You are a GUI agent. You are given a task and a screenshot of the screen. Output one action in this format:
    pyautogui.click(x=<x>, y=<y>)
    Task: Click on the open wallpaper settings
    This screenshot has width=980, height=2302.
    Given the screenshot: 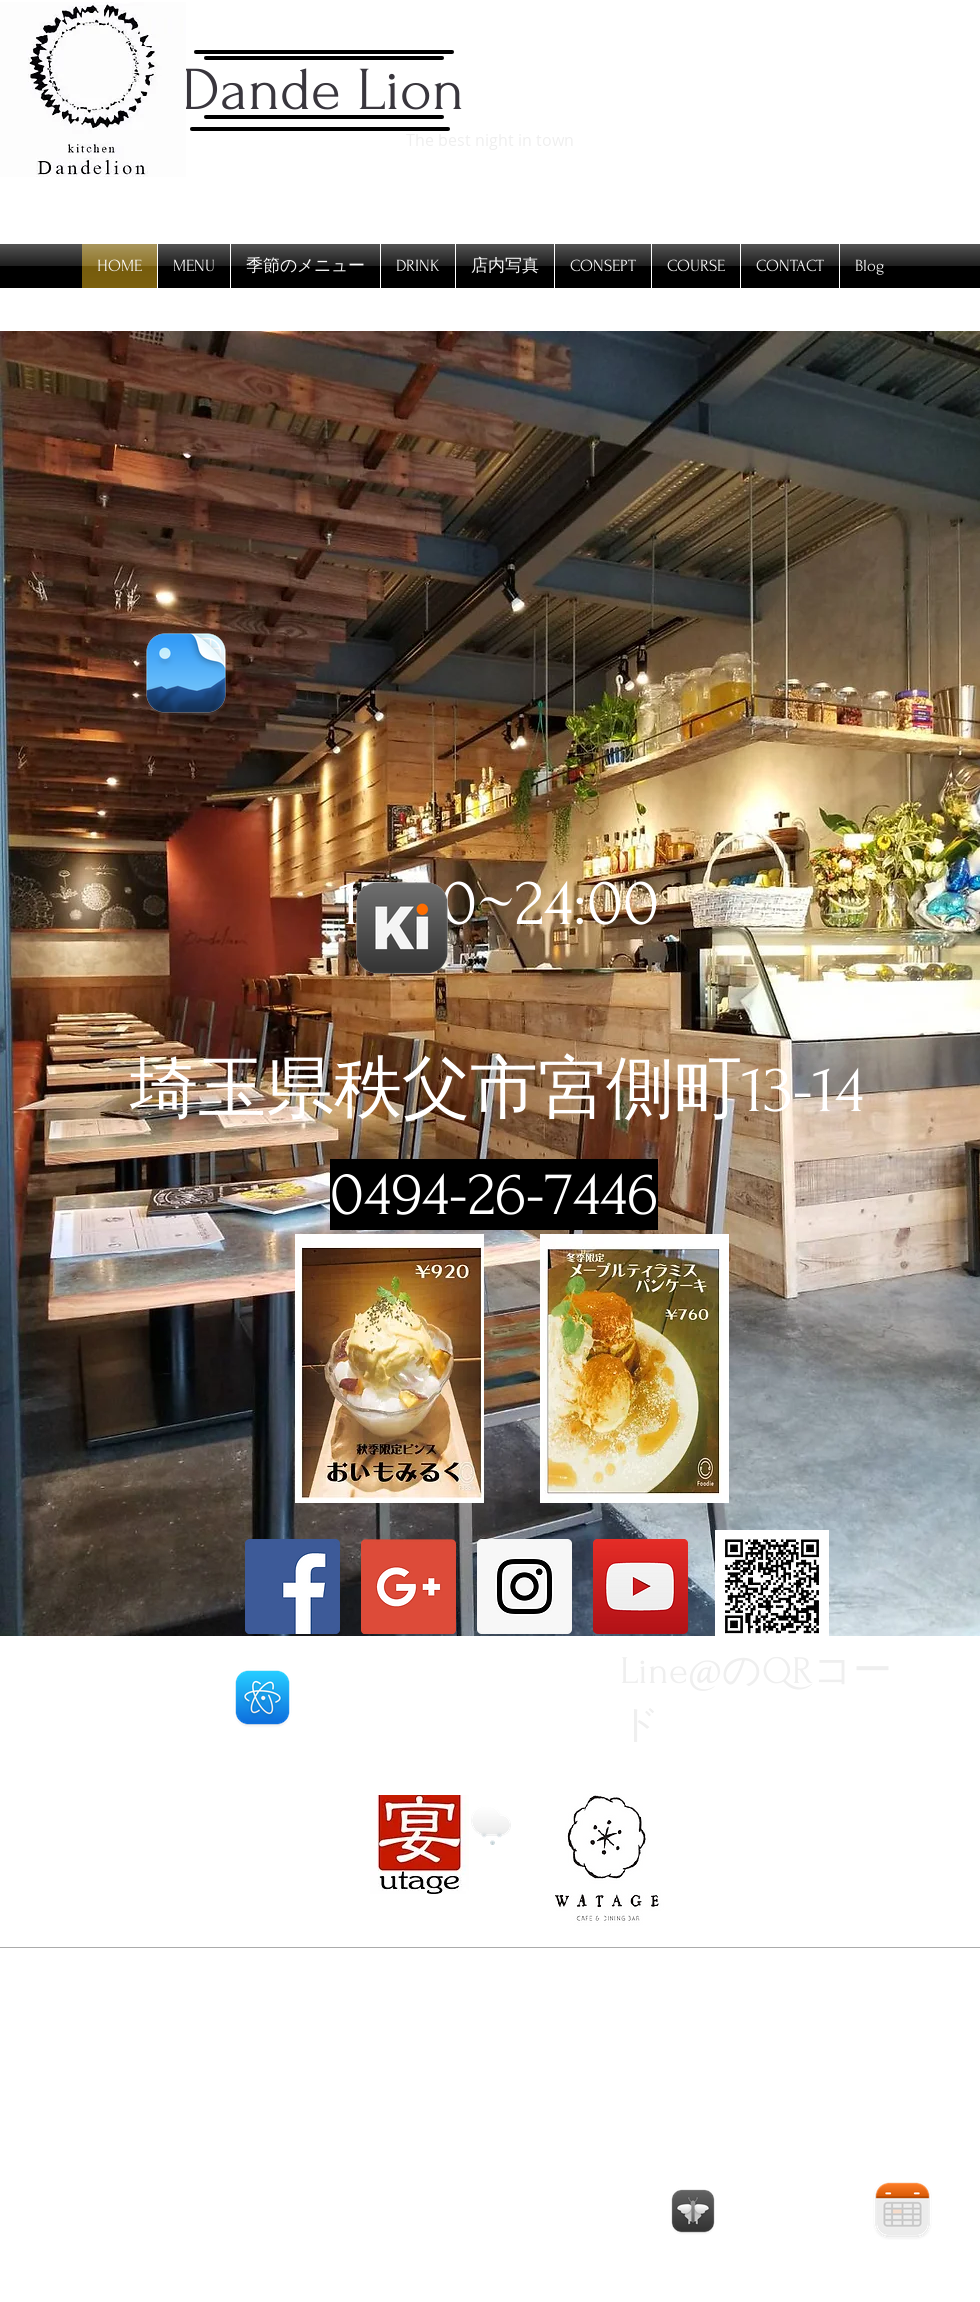 What is the action you would take?
    pyautogui.click(x=186, y=673)
    